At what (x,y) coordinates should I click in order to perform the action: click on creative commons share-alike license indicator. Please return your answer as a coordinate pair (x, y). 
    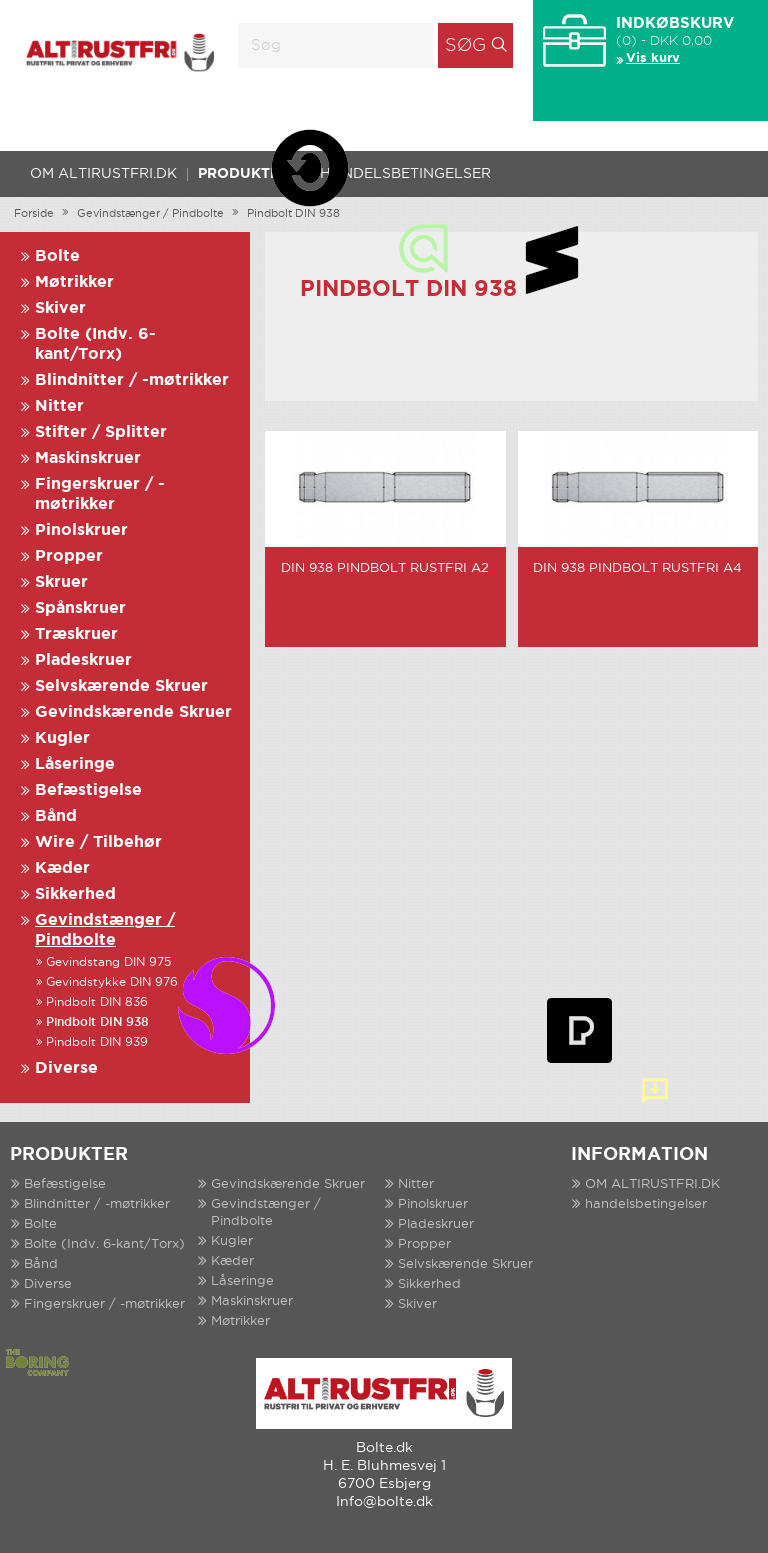
    Looking at the image, I should click on (310, 168).